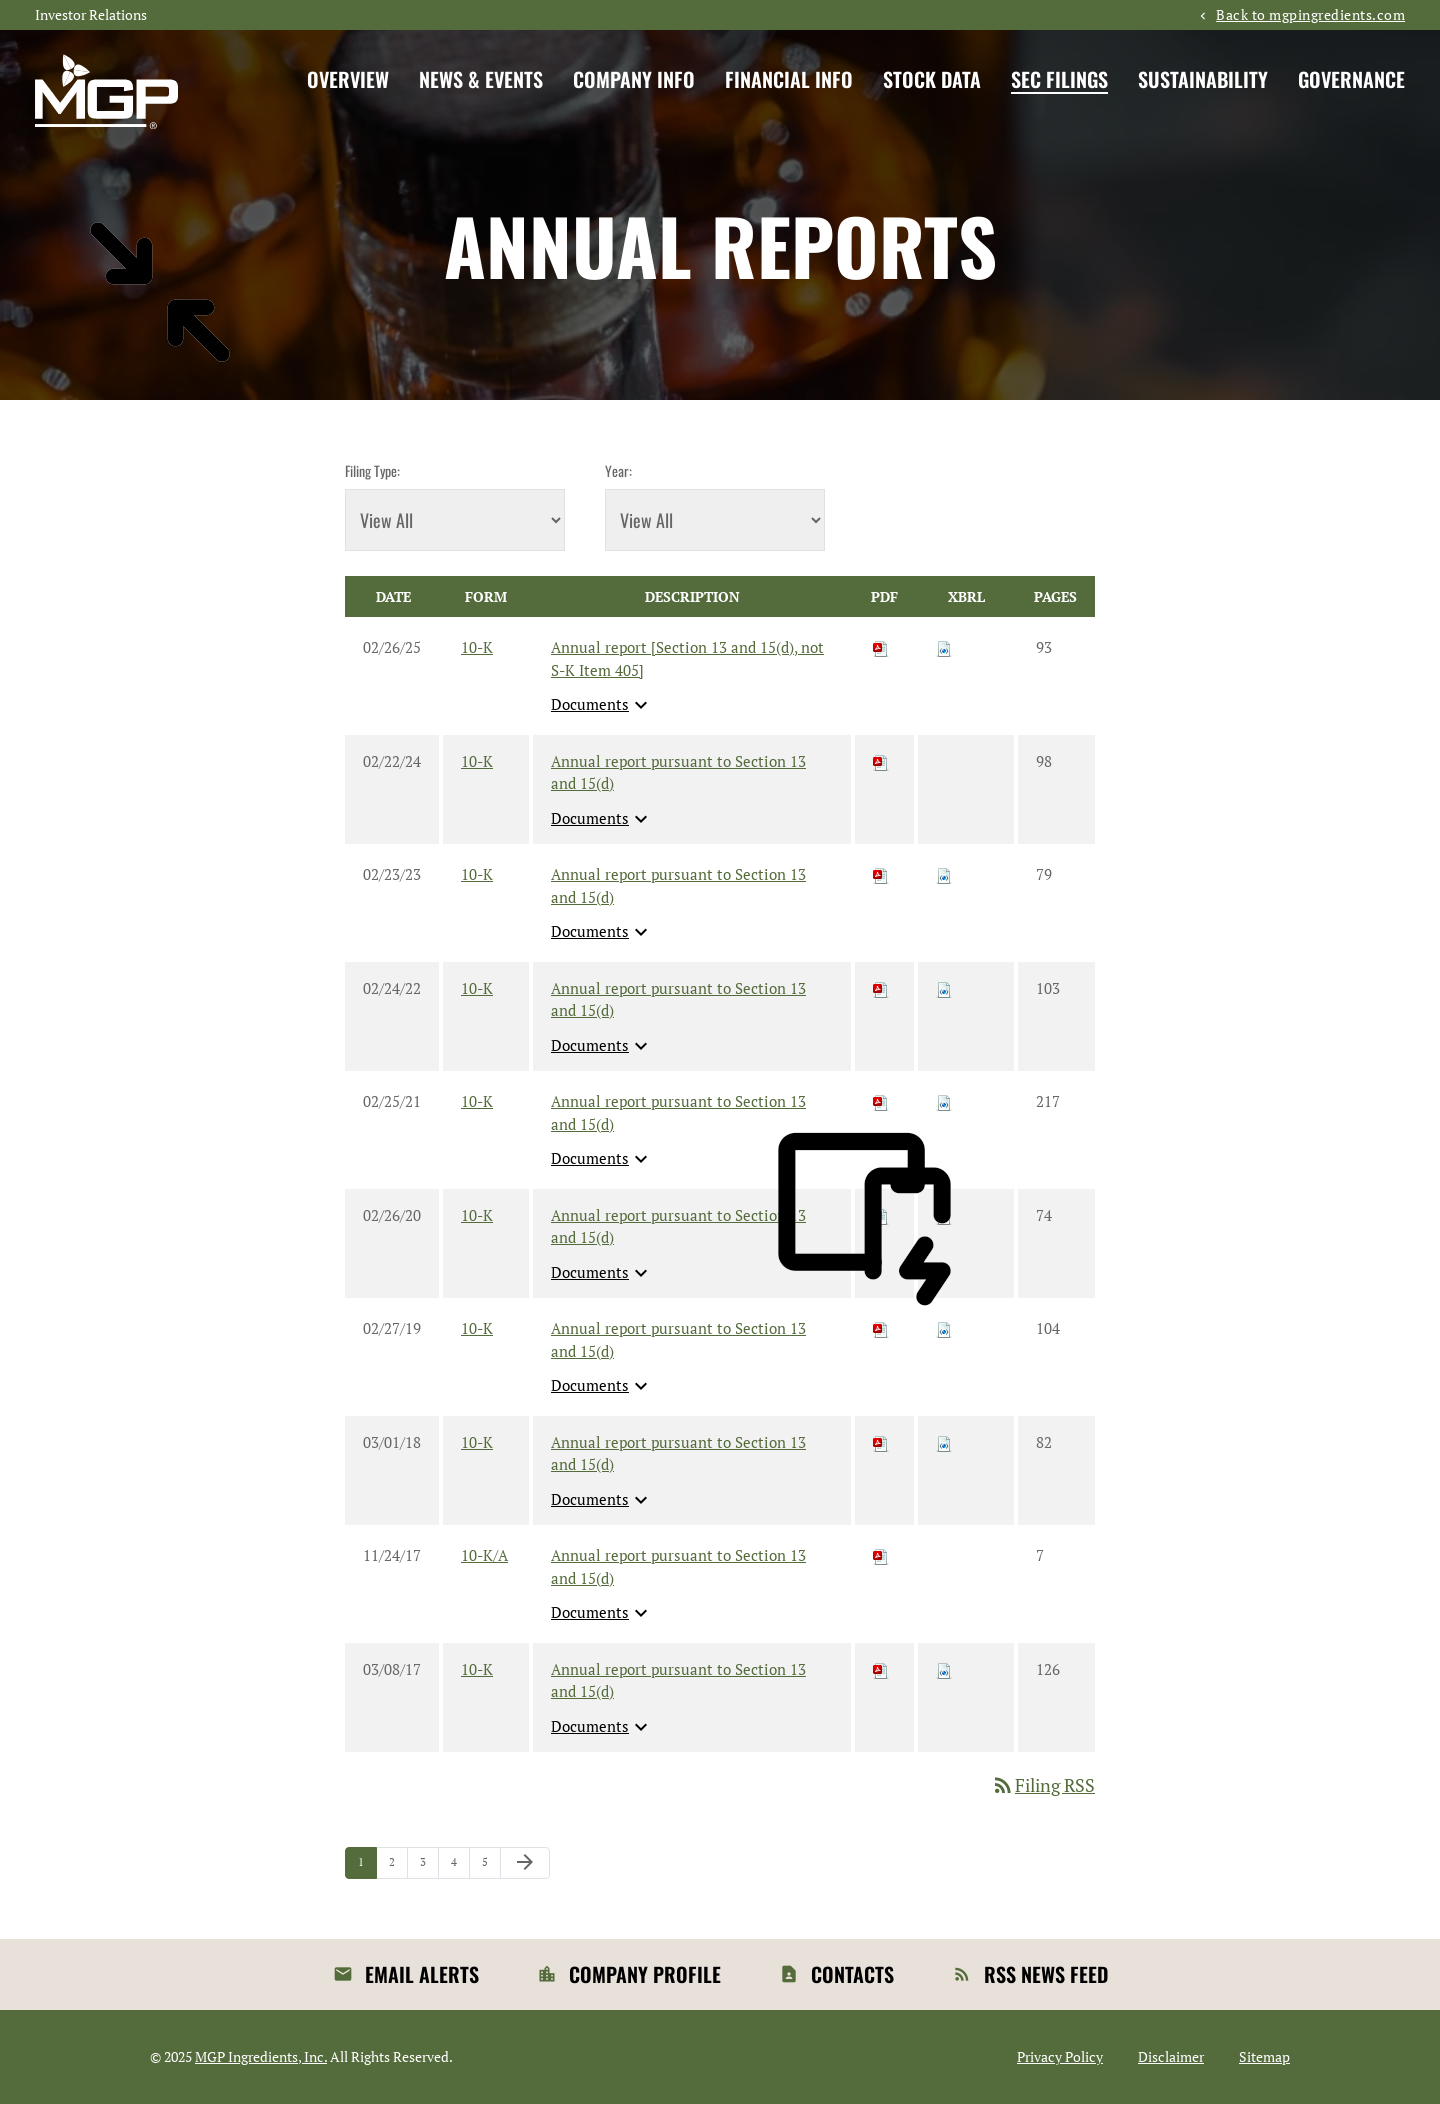  Describe the element at coordinates (160, 292) in the screenshot. I see `minimize or reduce window size` at that location.